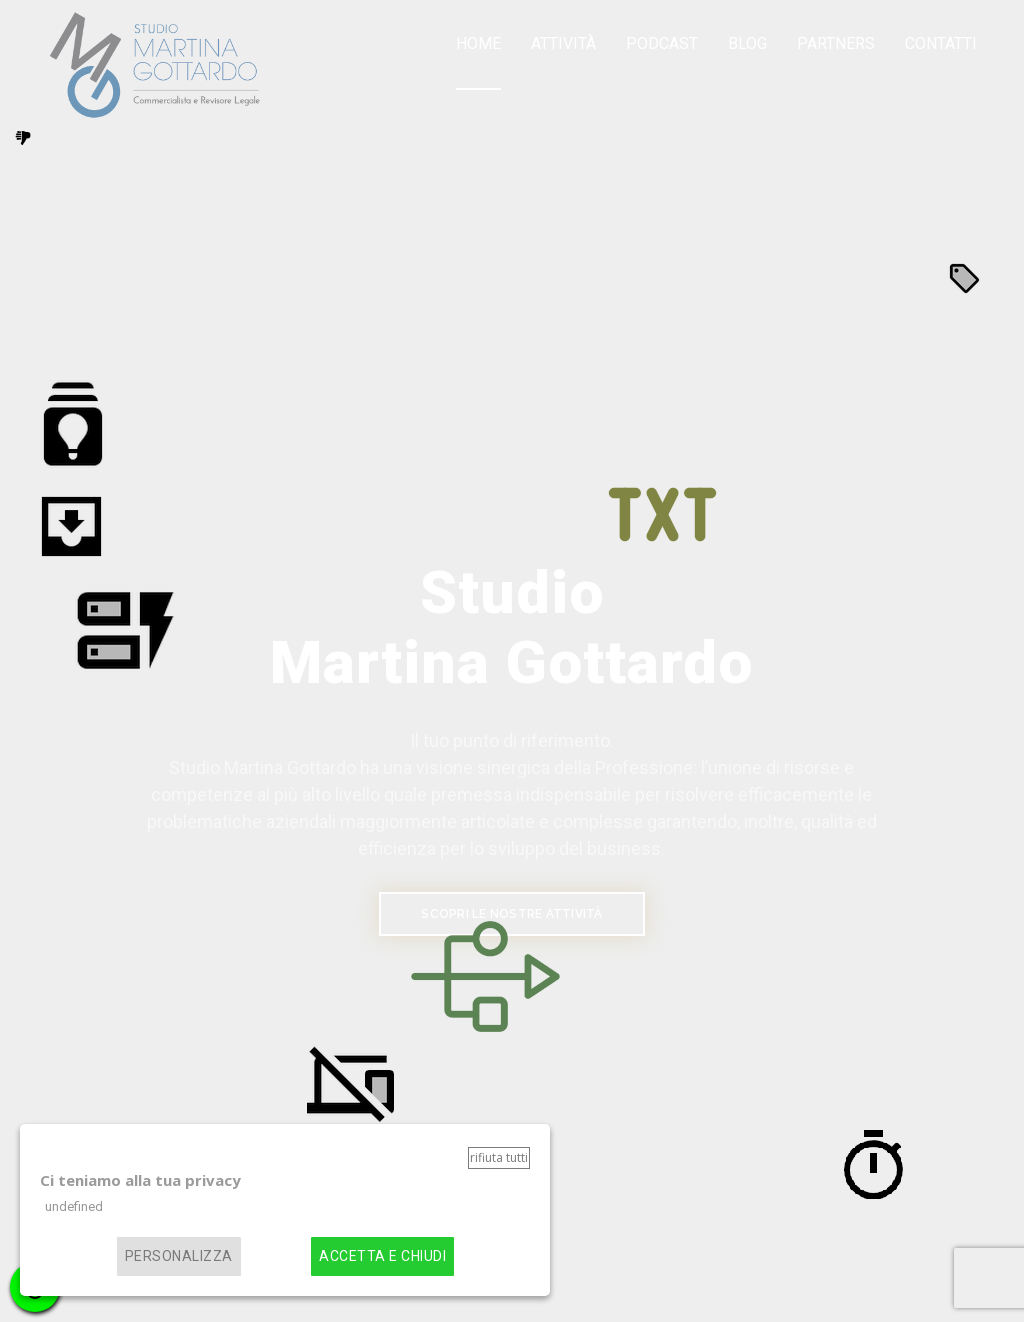  I want to click on access dynamic form builder, so click(125, 630).